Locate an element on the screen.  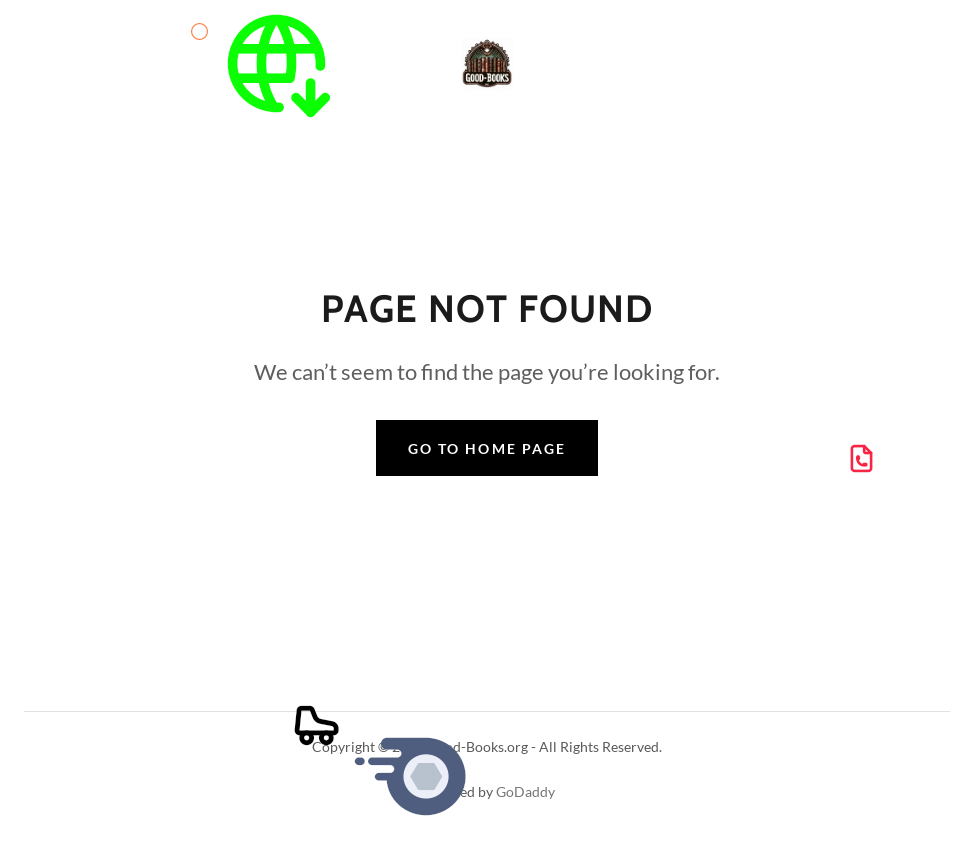
unselected radio button option is located at coordinates (199, 31).